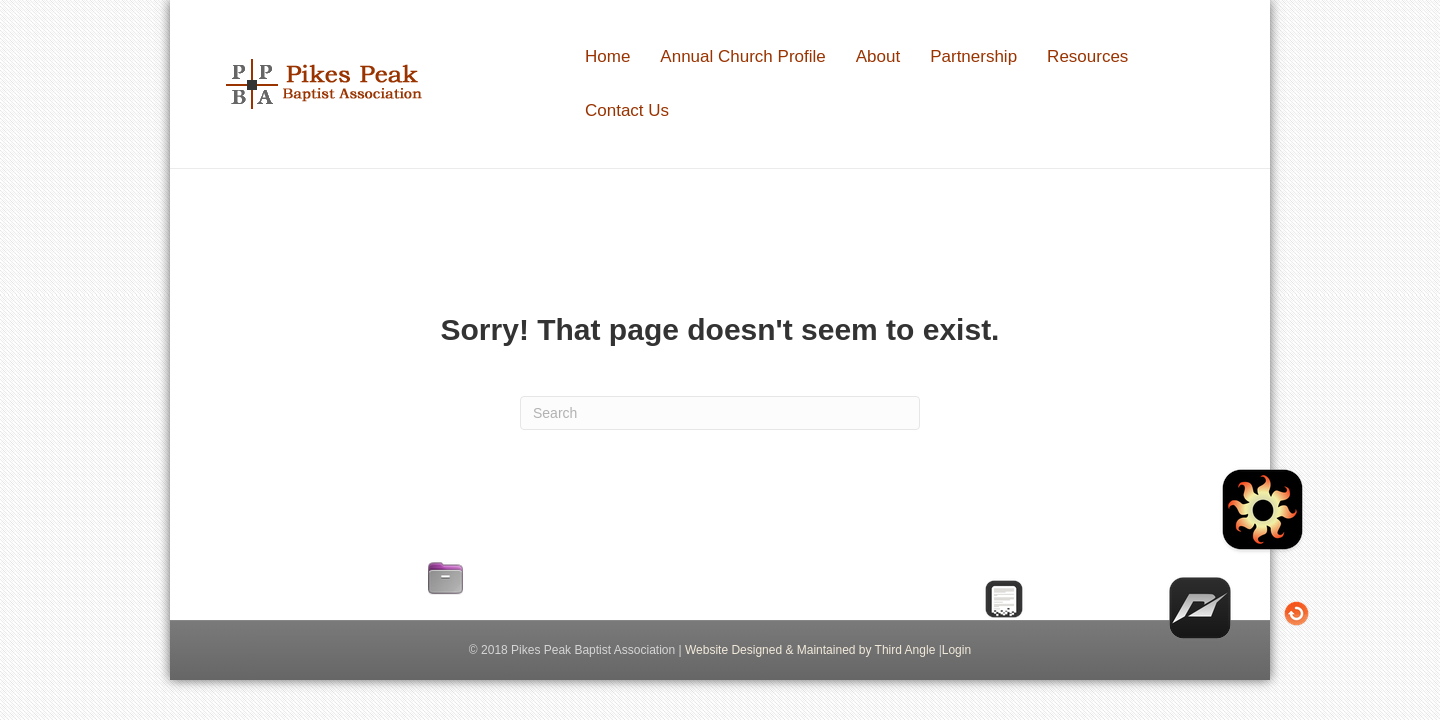 The image size is (1440, 720). What do you see at coordinates (1200, 608) in the screenshot?
I see `launch need for speed shift racing game` at bounding box center [1200, 608].